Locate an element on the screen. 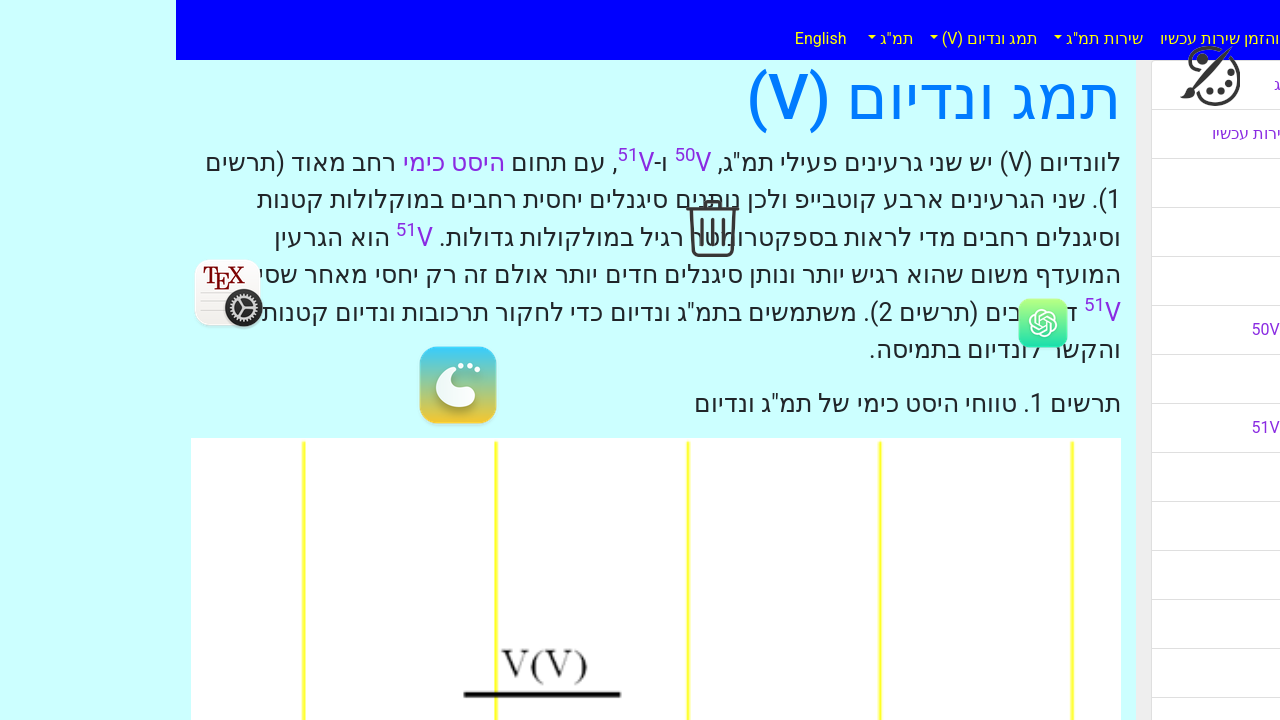 This screenshot has width=1280, height=720. open graphics or drawing applications is located at coordinates (1210, 76).